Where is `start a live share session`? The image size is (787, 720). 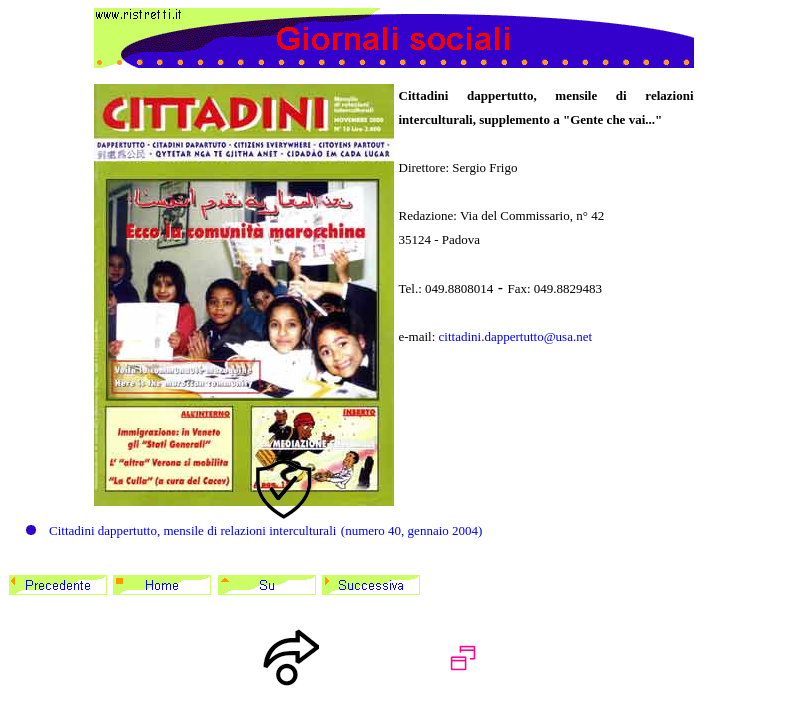 start a live share session is located at coordinates (291, 657).